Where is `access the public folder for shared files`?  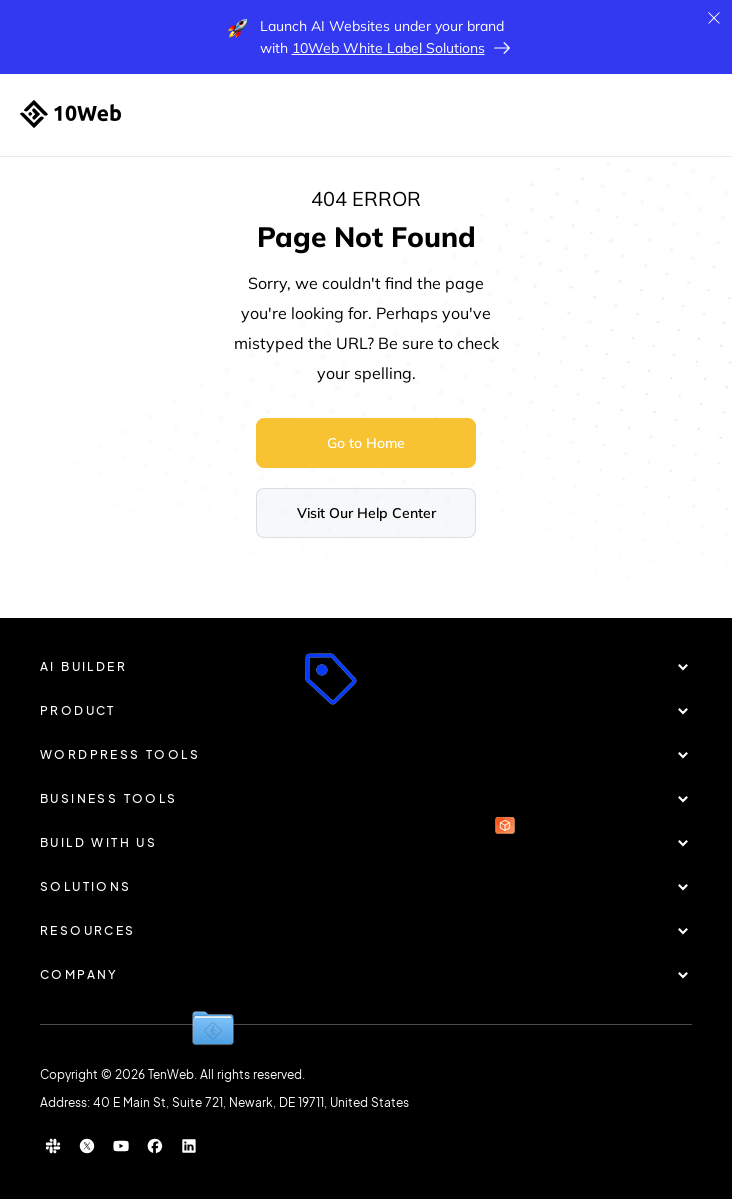 access the public folder for shared files is located at coordinates (213, 1028).